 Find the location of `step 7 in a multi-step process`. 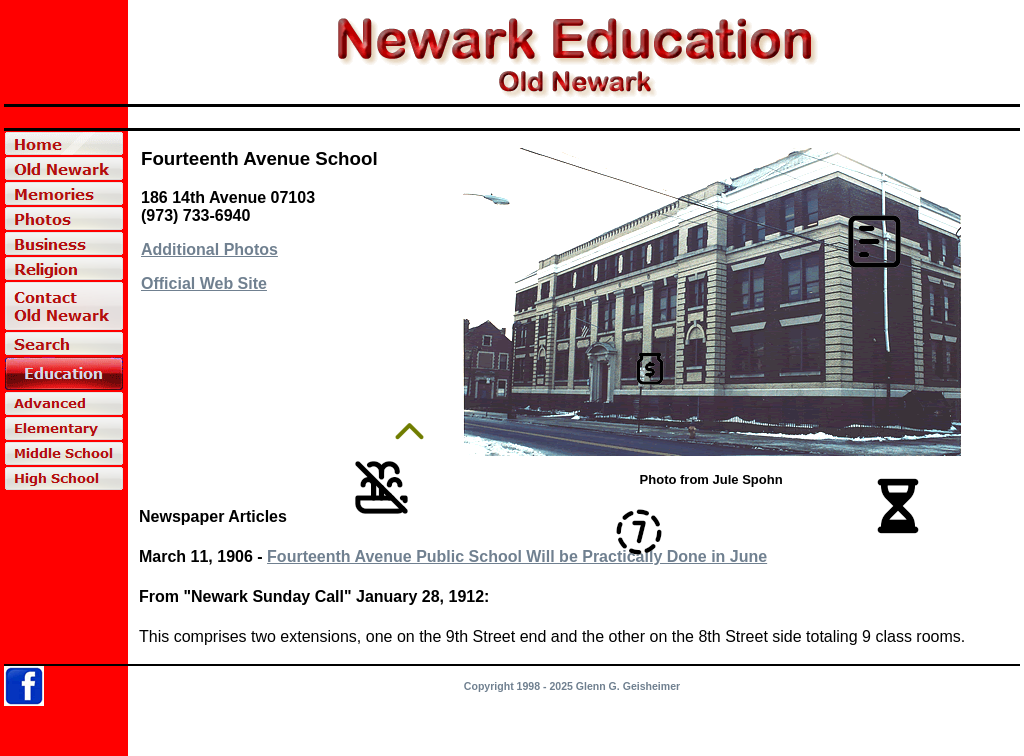

step 7 in a multi-step process is located at coordinates (639, 532).